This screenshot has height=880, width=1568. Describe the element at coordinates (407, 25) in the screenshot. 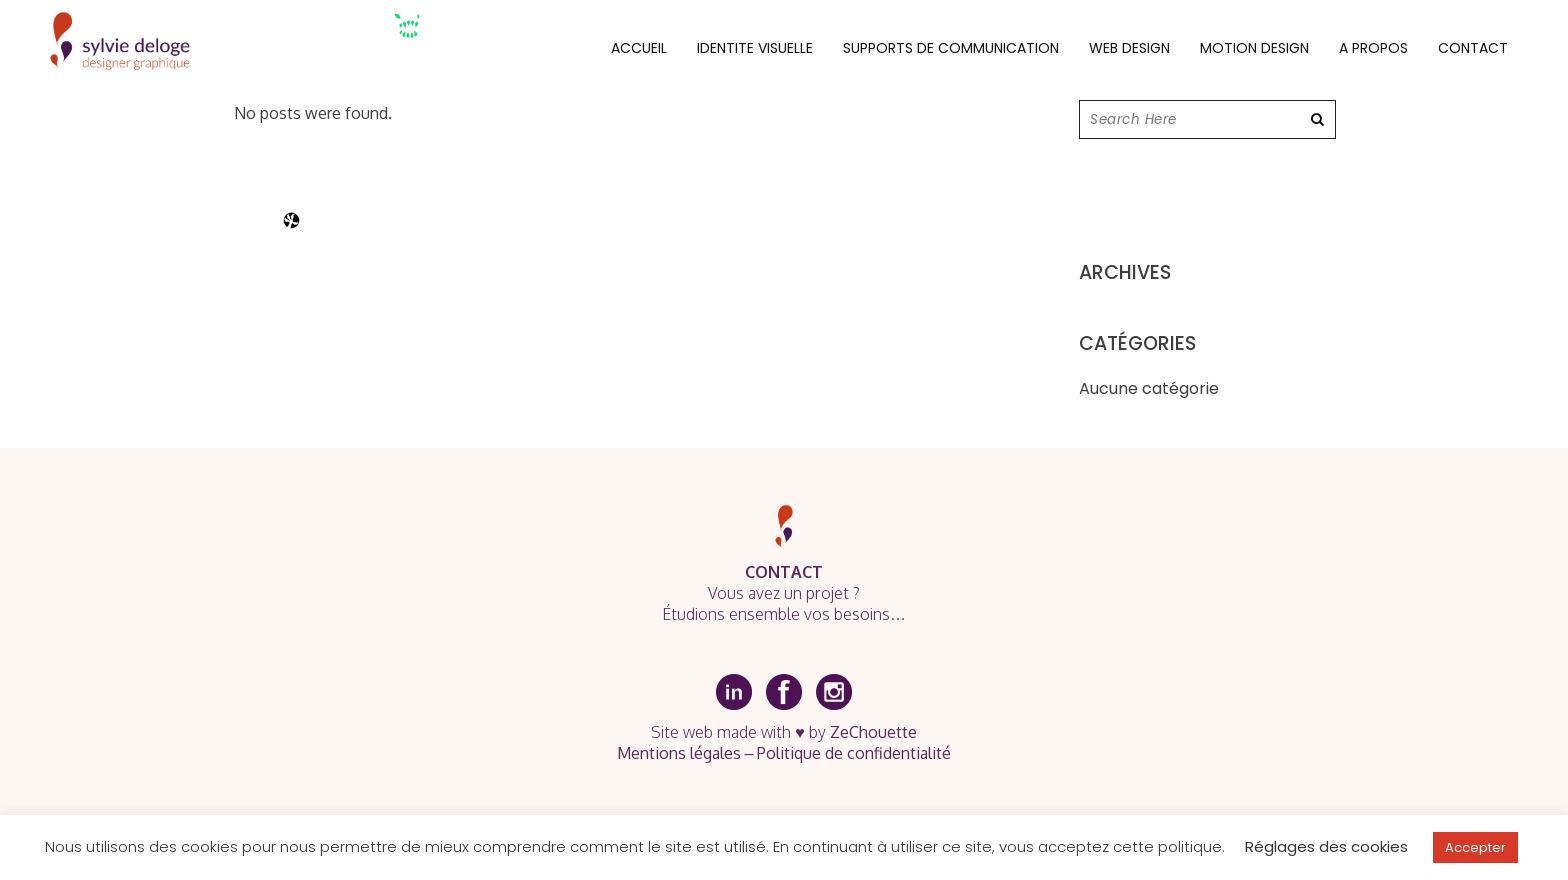

I see `indicates a dangerous creature or enemy type` at that location.